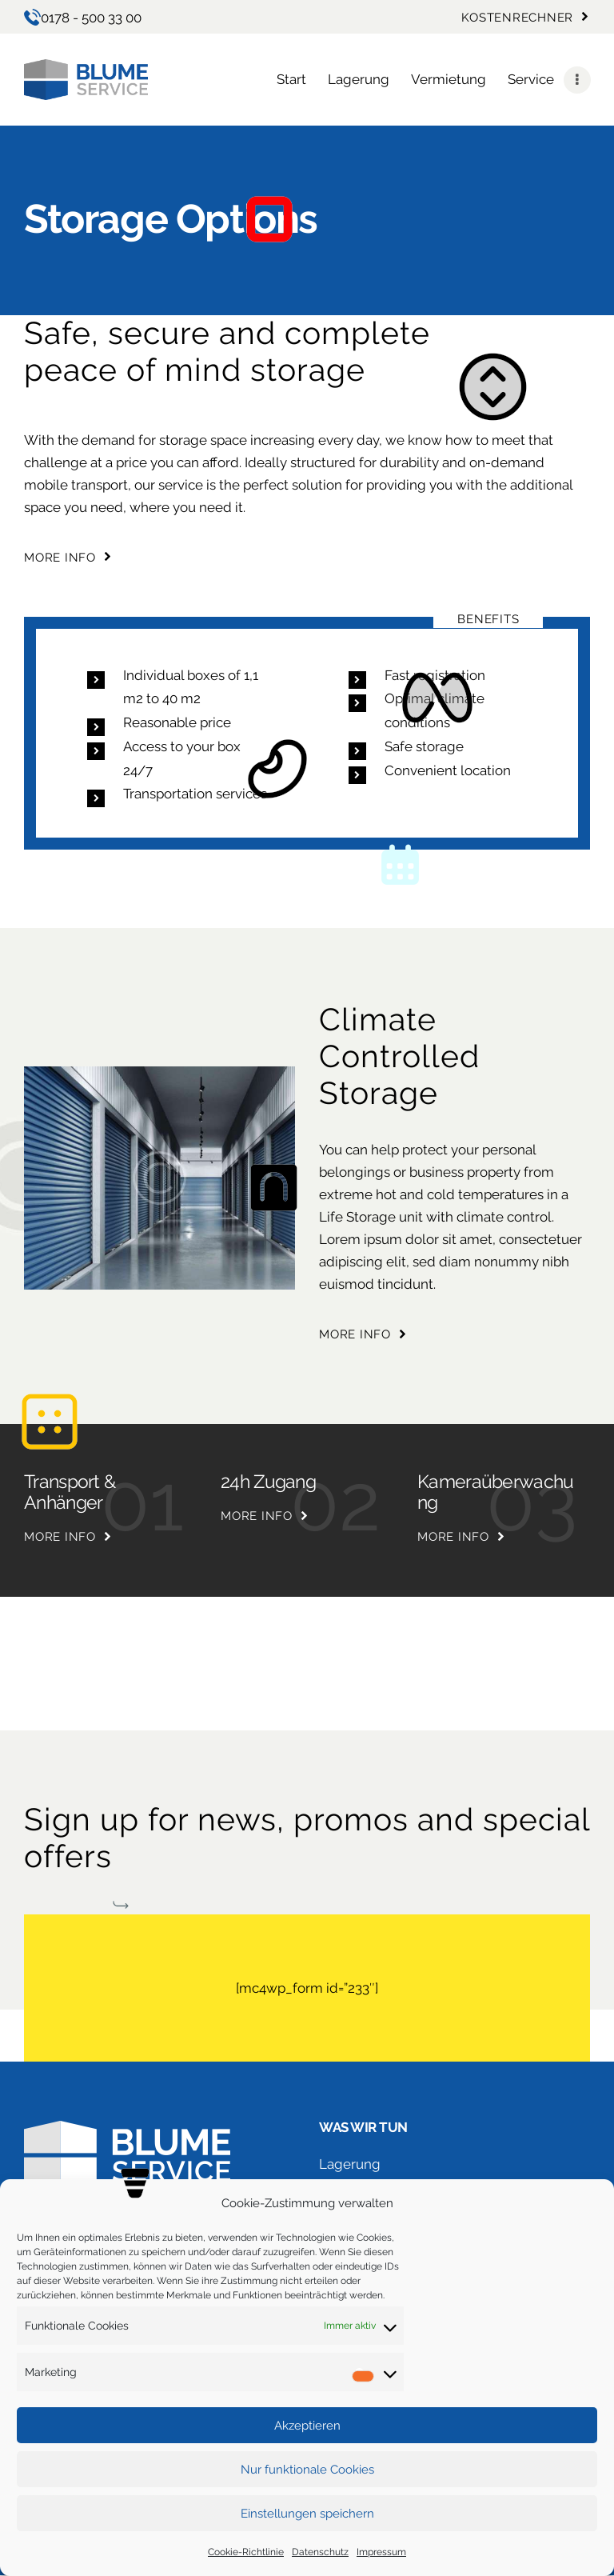 Image resolution: width=614 pixels, height=2576 pixels. Describe the element at coordinates (400, 866) in the screenshot. I see `view calendar with scheduled events` at that location.